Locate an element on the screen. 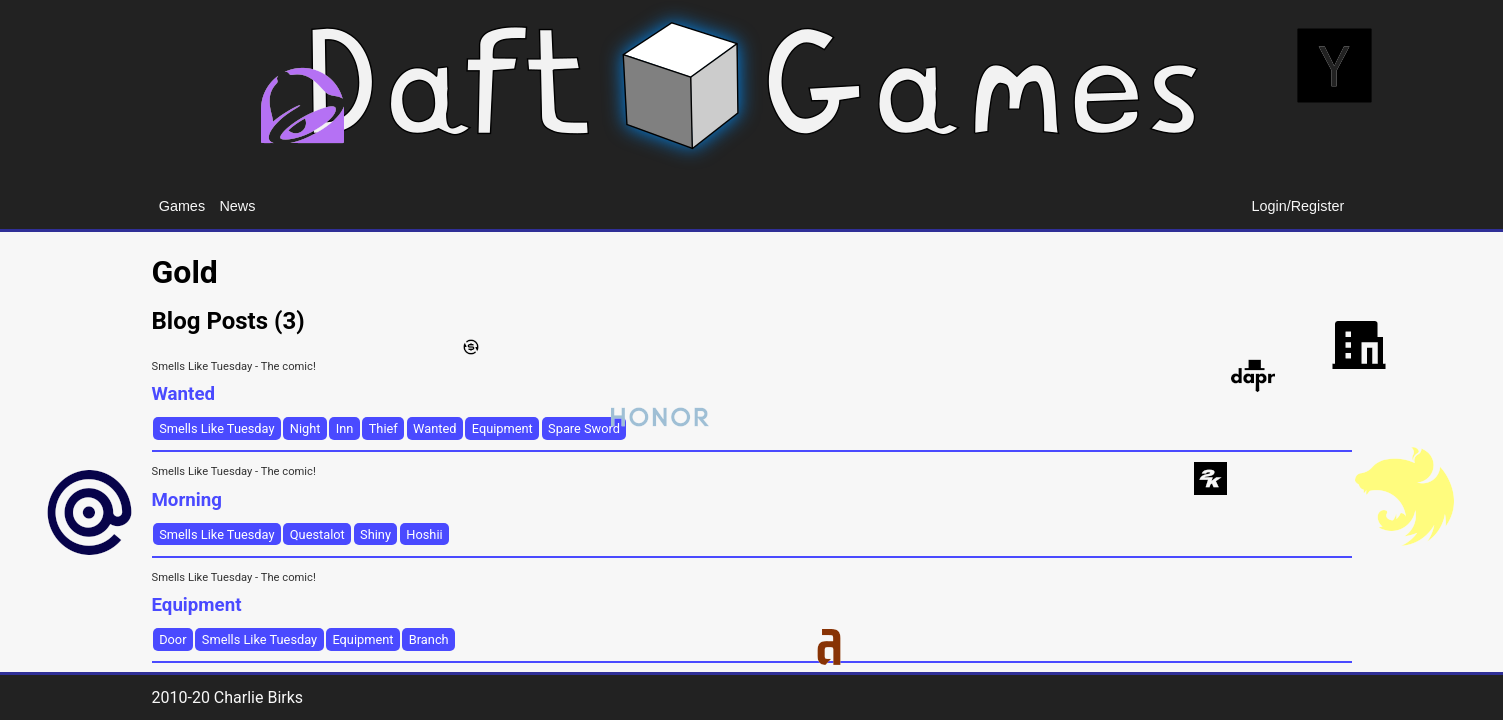  currency exchange or conversion is located at coordinates (471, 347).